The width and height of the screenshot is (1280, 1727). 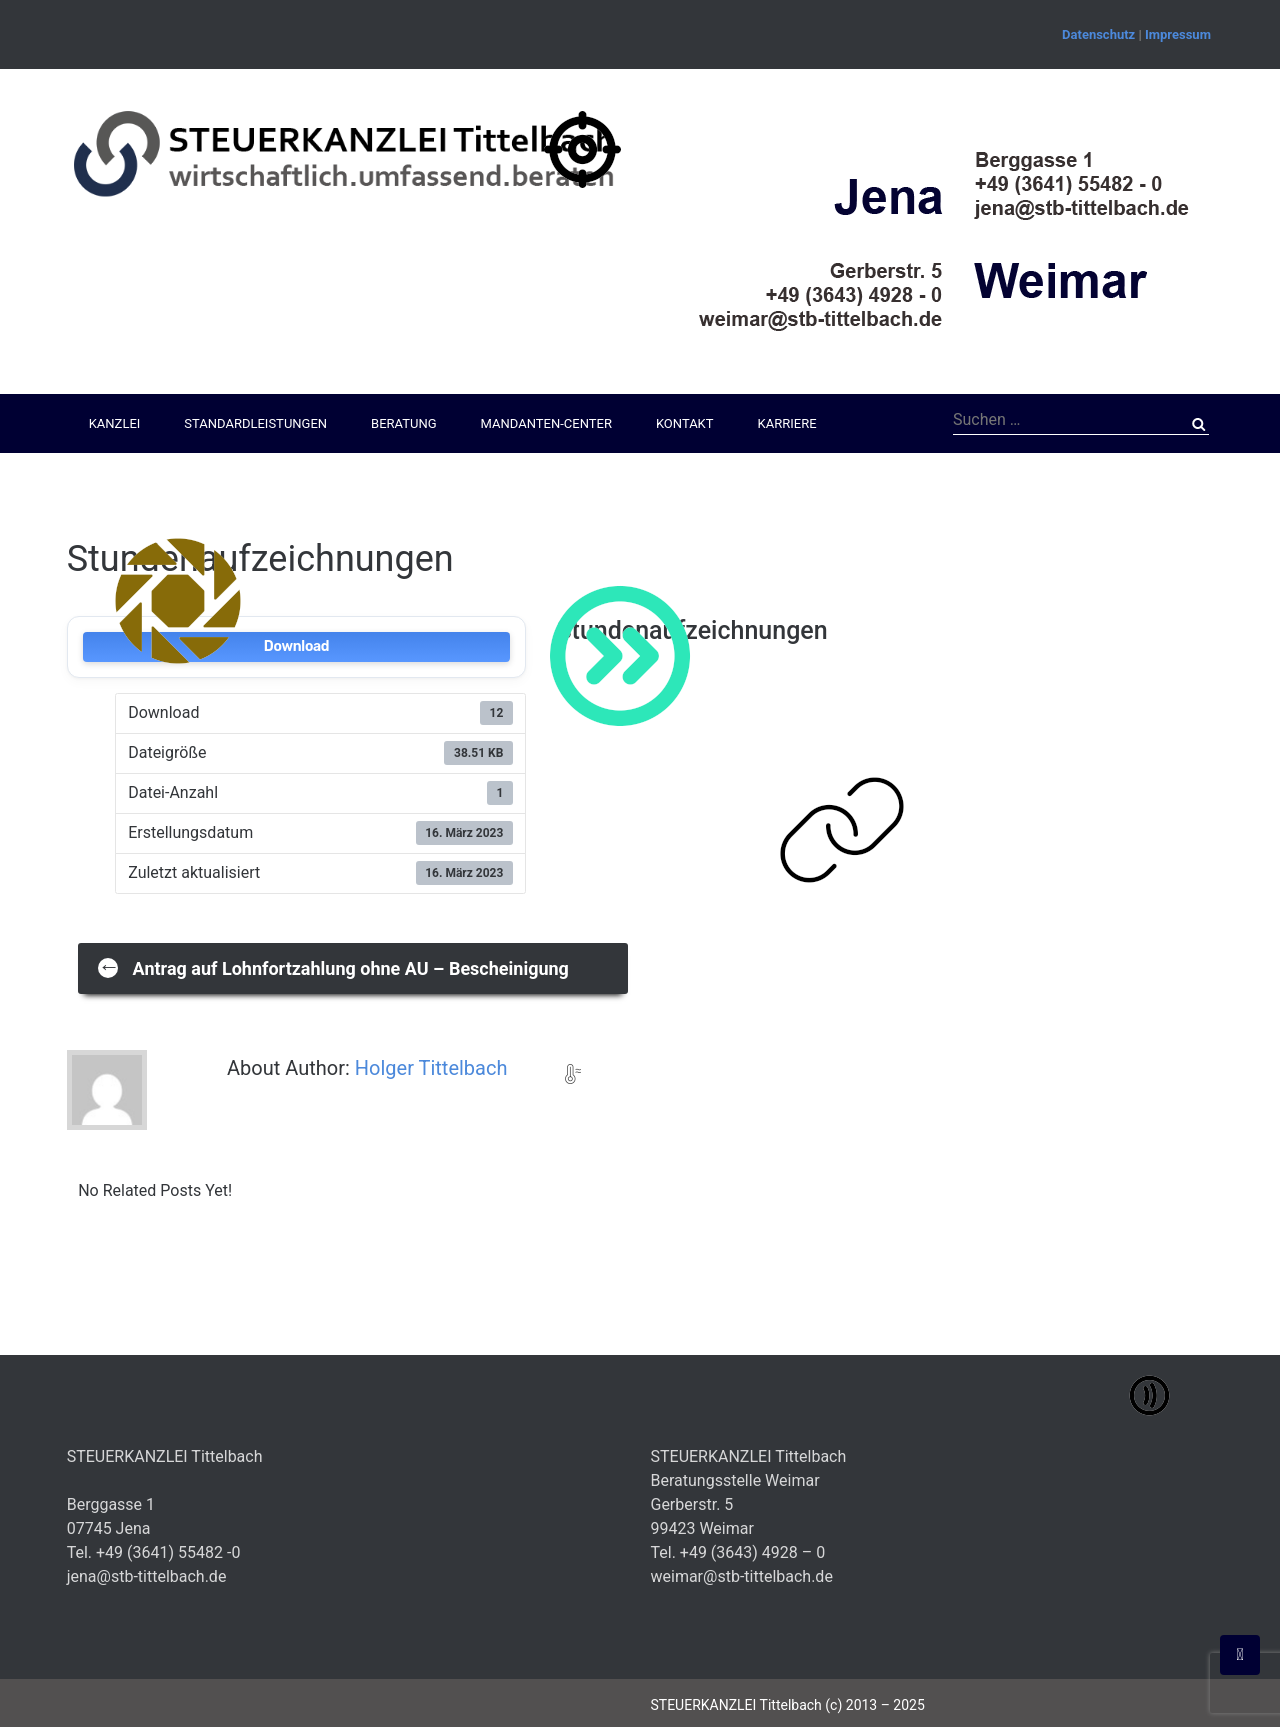 What do you see at coordinates (1149, 1395) in the screenshot?
I see `tap to pay with contactless payment` at bounding box center [1149, 1395].